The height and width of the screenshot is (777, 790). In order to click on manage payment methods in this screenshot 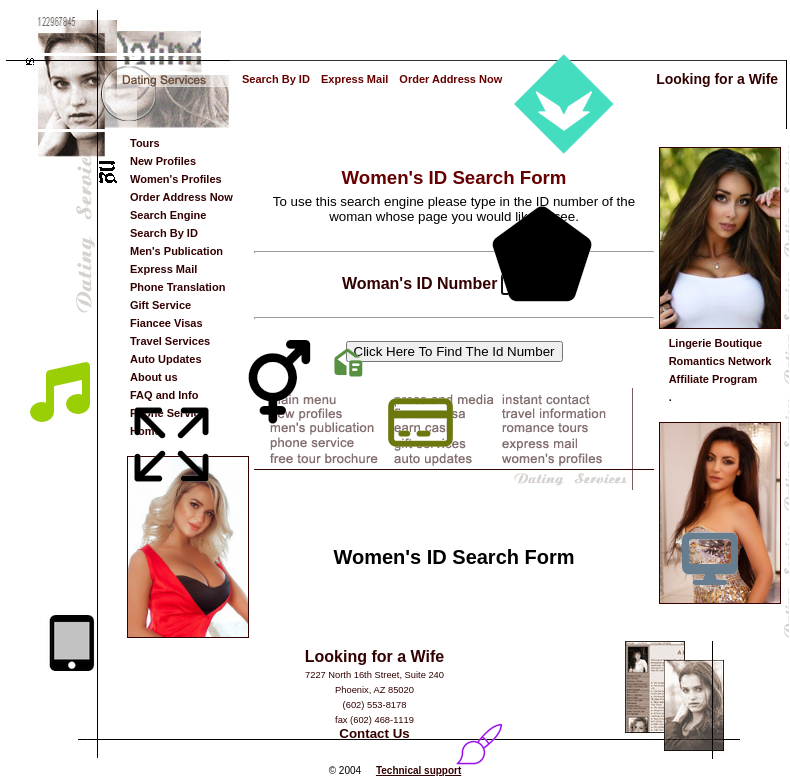, I will do `click(420, 422)`.